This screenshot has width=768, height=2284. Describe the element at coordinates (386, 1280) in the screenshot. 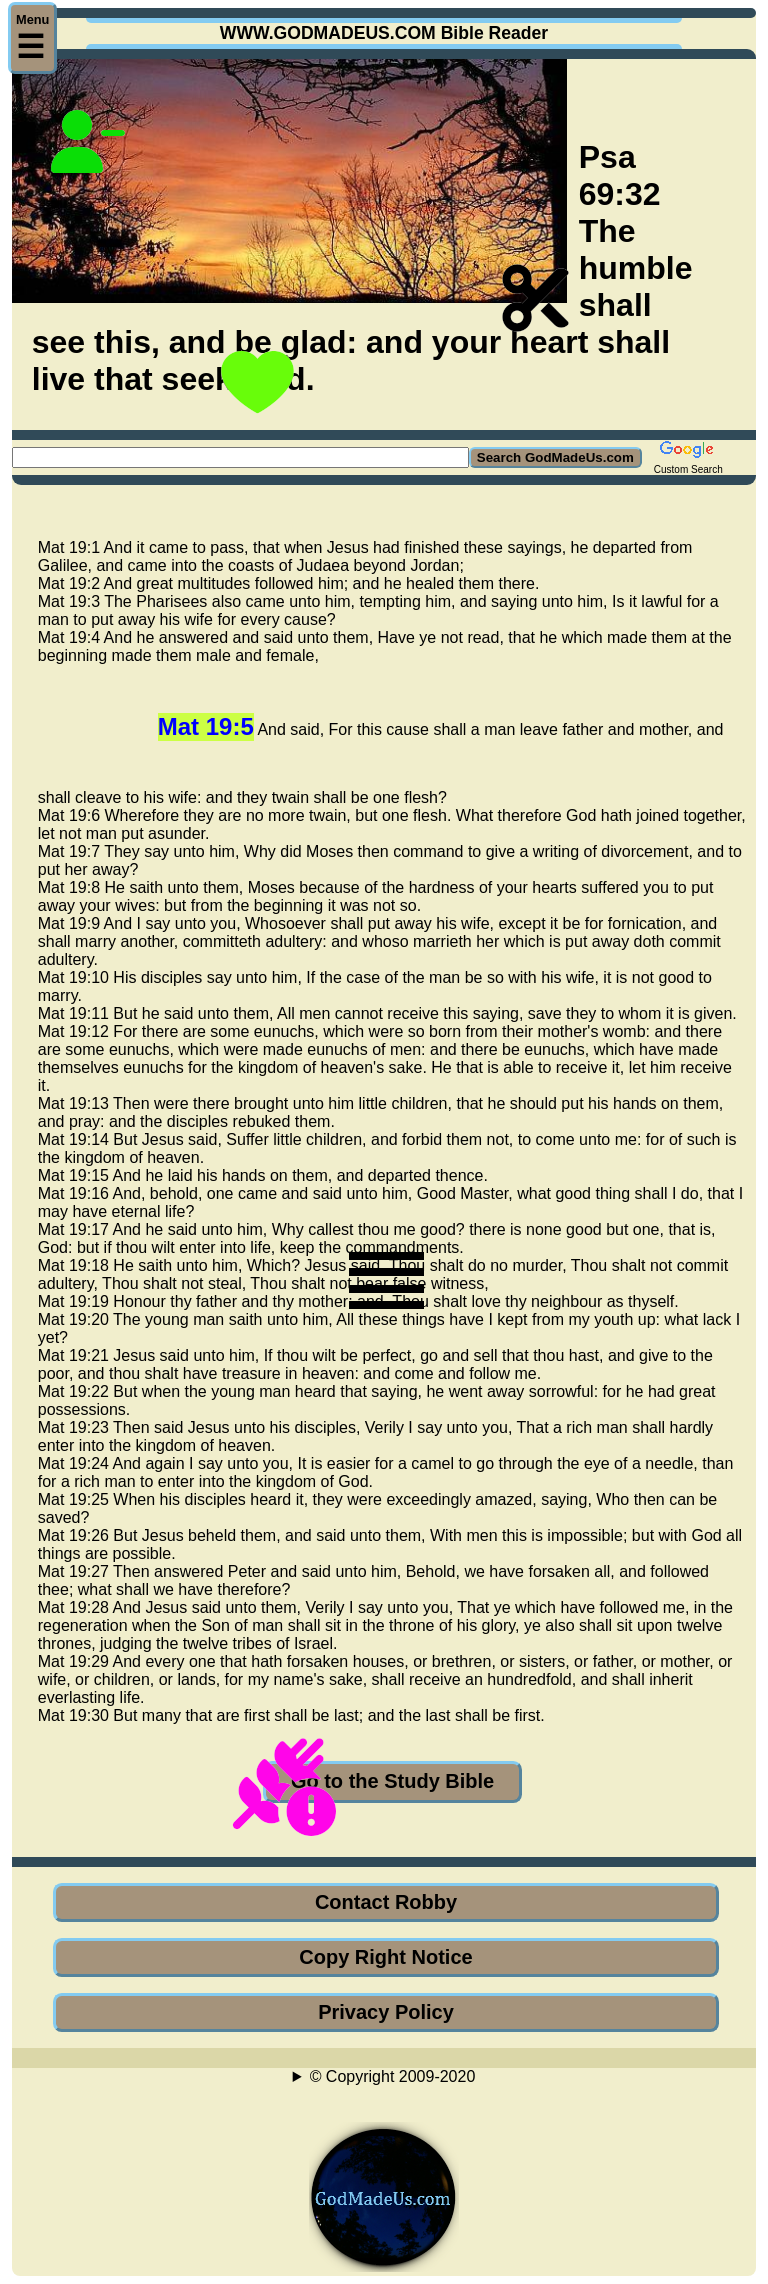

I see `open navigation menu` at that location.